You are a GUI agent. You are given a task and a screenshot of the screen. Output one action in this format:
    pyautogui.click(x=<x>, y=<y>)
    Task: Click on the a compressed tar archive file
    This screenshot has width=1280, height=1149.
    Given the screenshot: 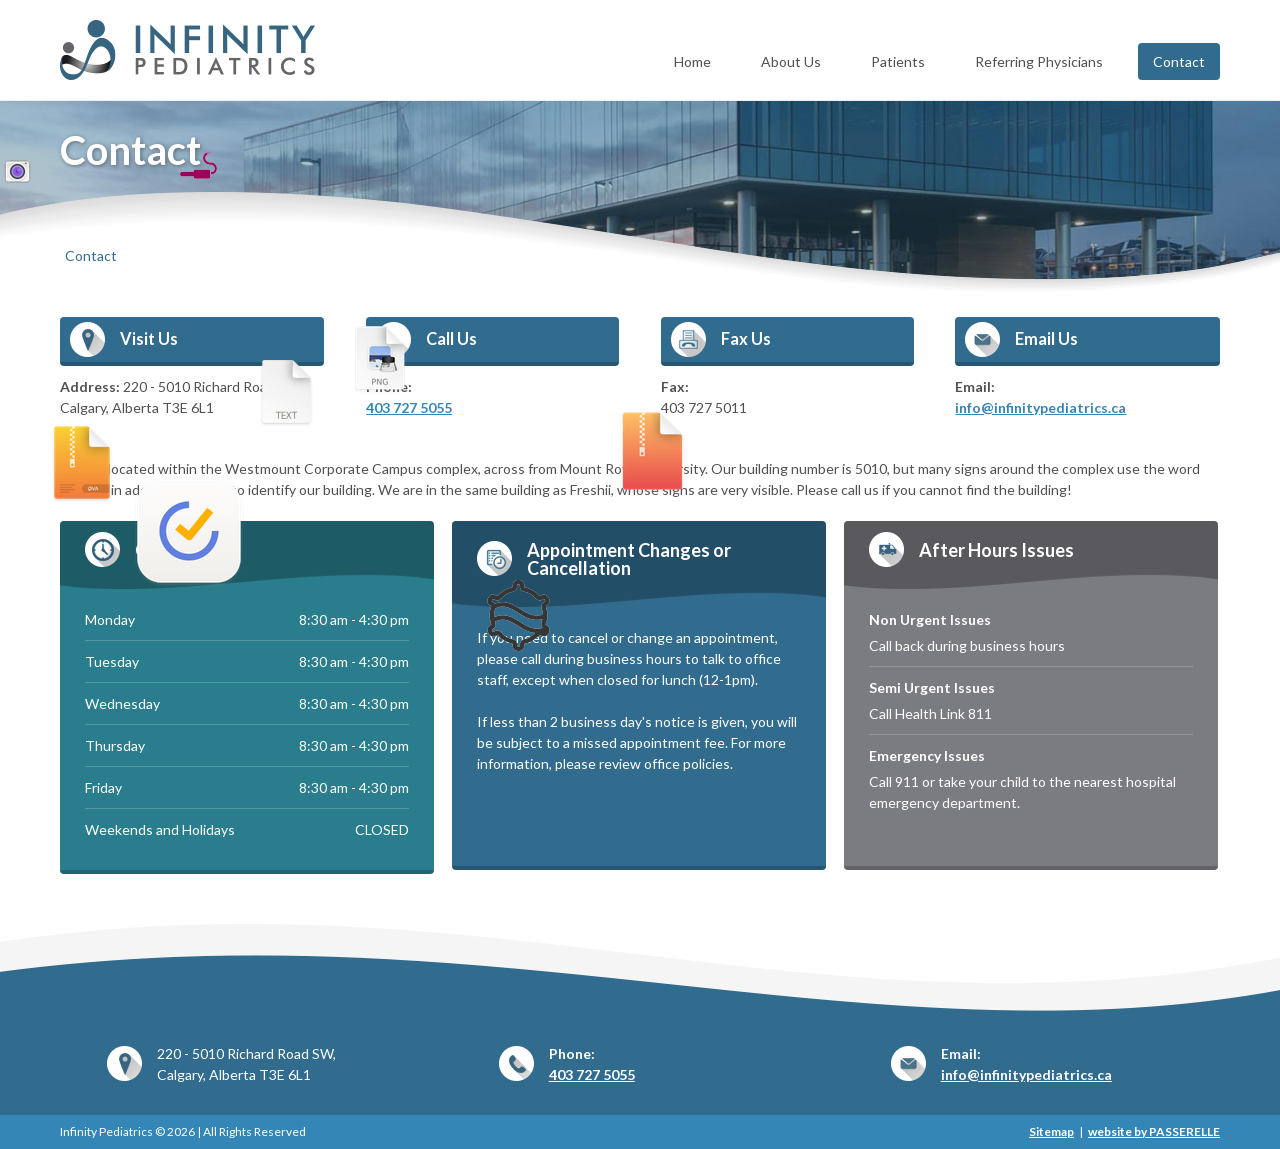 What is the action you would take?
    pyautogui.click(x=652, y=452)
    